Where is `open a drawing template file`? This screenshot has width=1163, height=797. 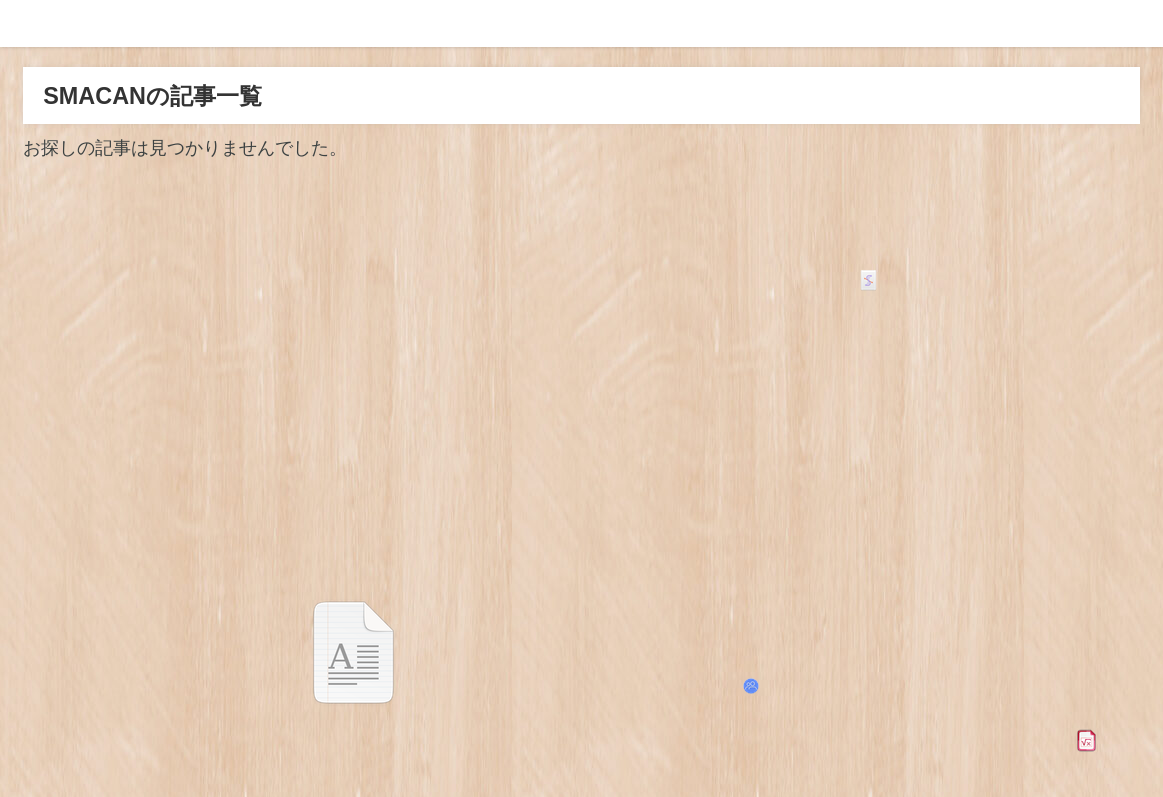
open a drawing template file is located at coordinates (868, 280).